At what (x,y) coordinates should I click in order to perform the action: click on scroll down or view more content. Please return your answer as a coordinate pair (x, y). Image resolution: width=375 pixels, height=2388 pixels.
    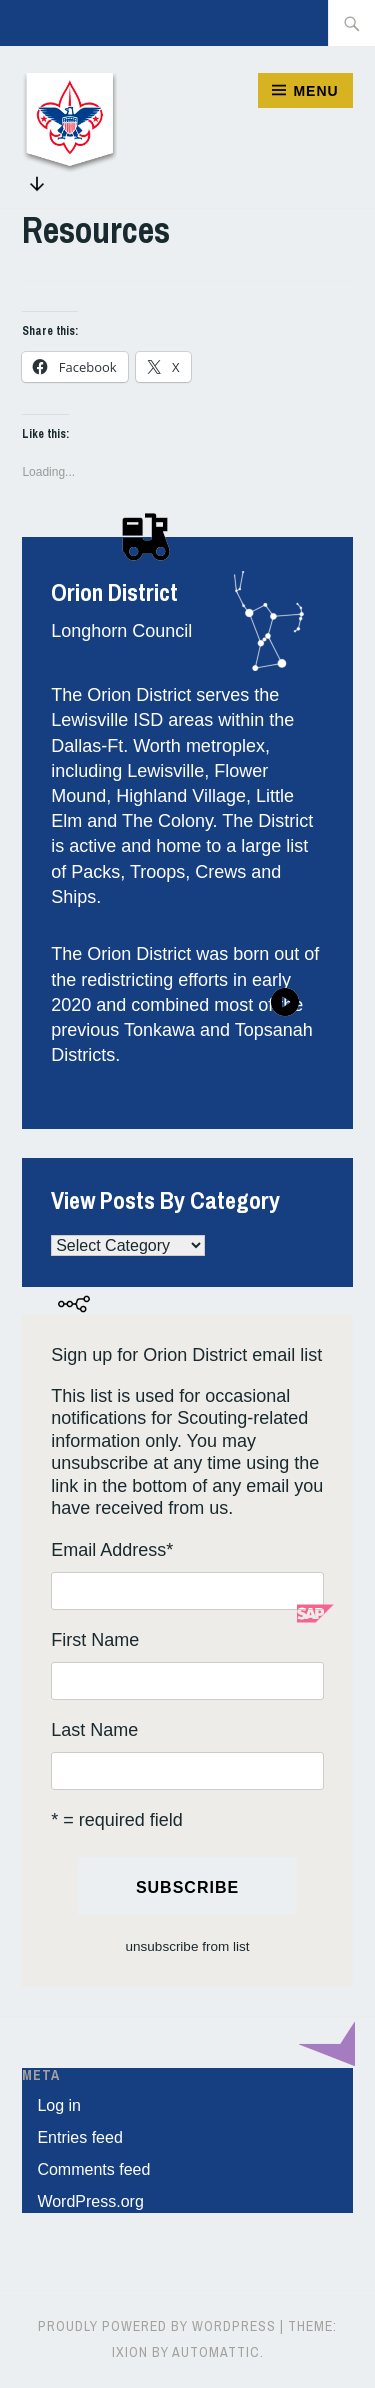
    Looking at the image, I should click on (37, 184).